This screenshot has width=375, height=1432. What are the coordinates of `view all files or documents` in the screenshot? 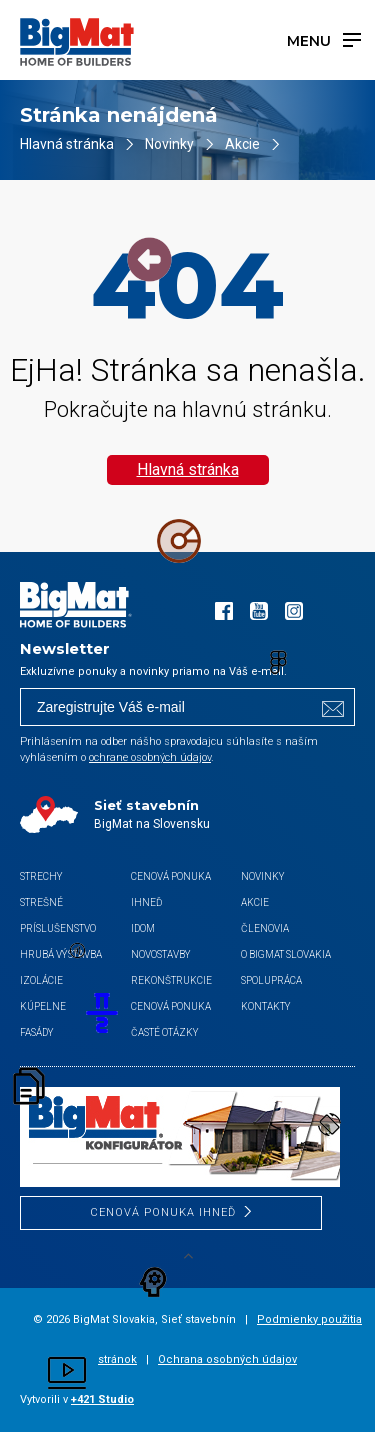 It's located at (29, 1086).